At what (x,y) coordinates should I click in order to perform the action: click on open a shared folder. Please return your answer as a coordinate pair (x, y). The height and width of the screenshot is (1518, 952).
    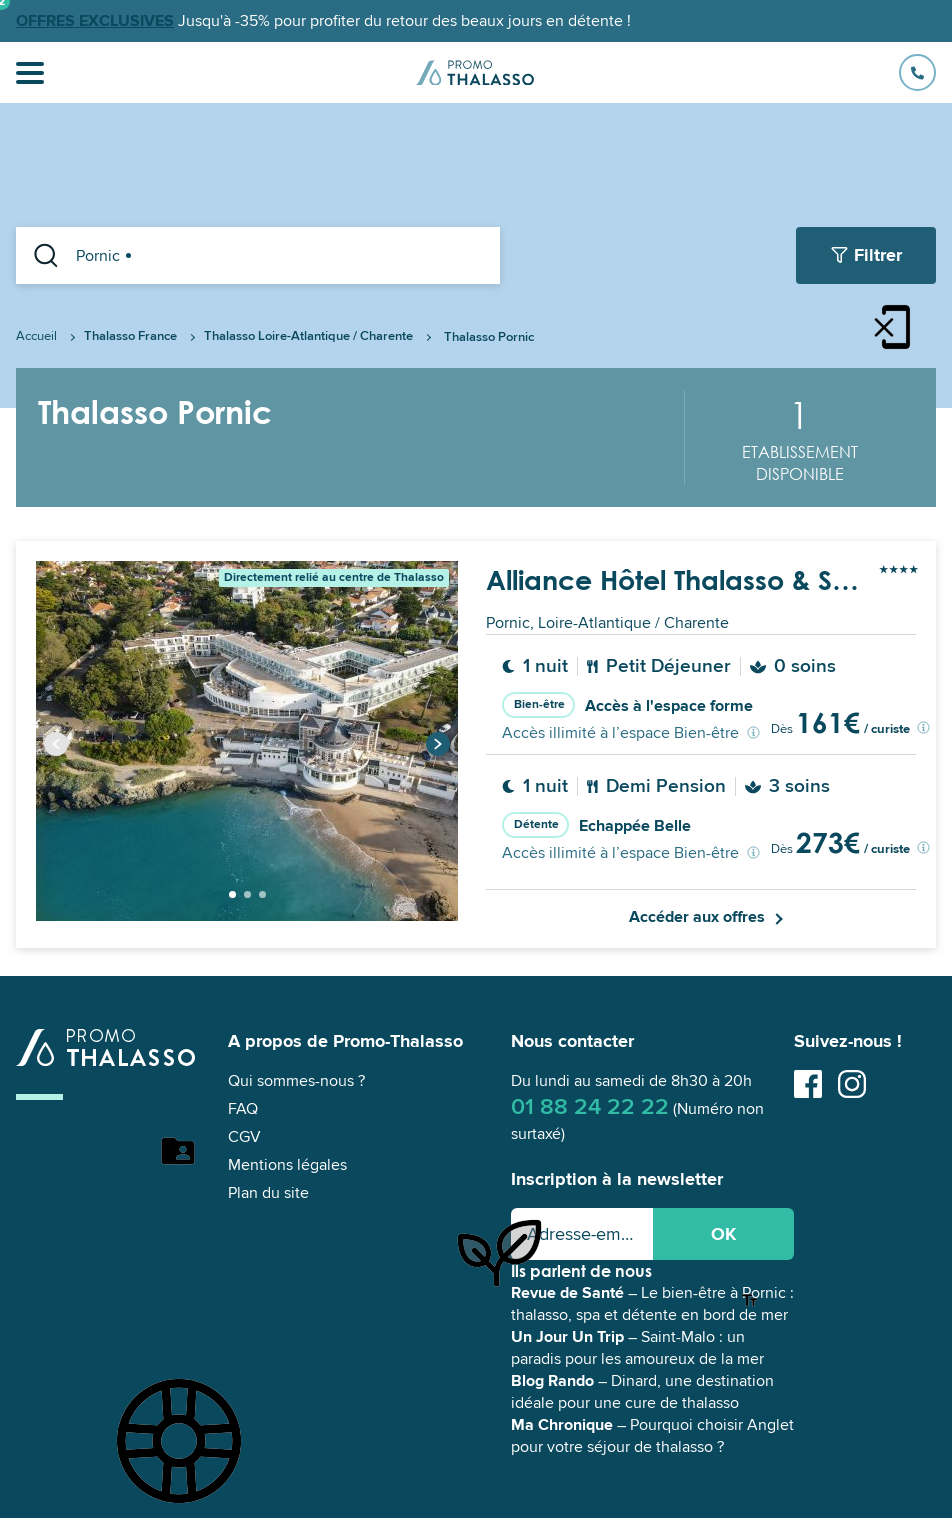
    Looking at the image, I should click on (178, 1151).